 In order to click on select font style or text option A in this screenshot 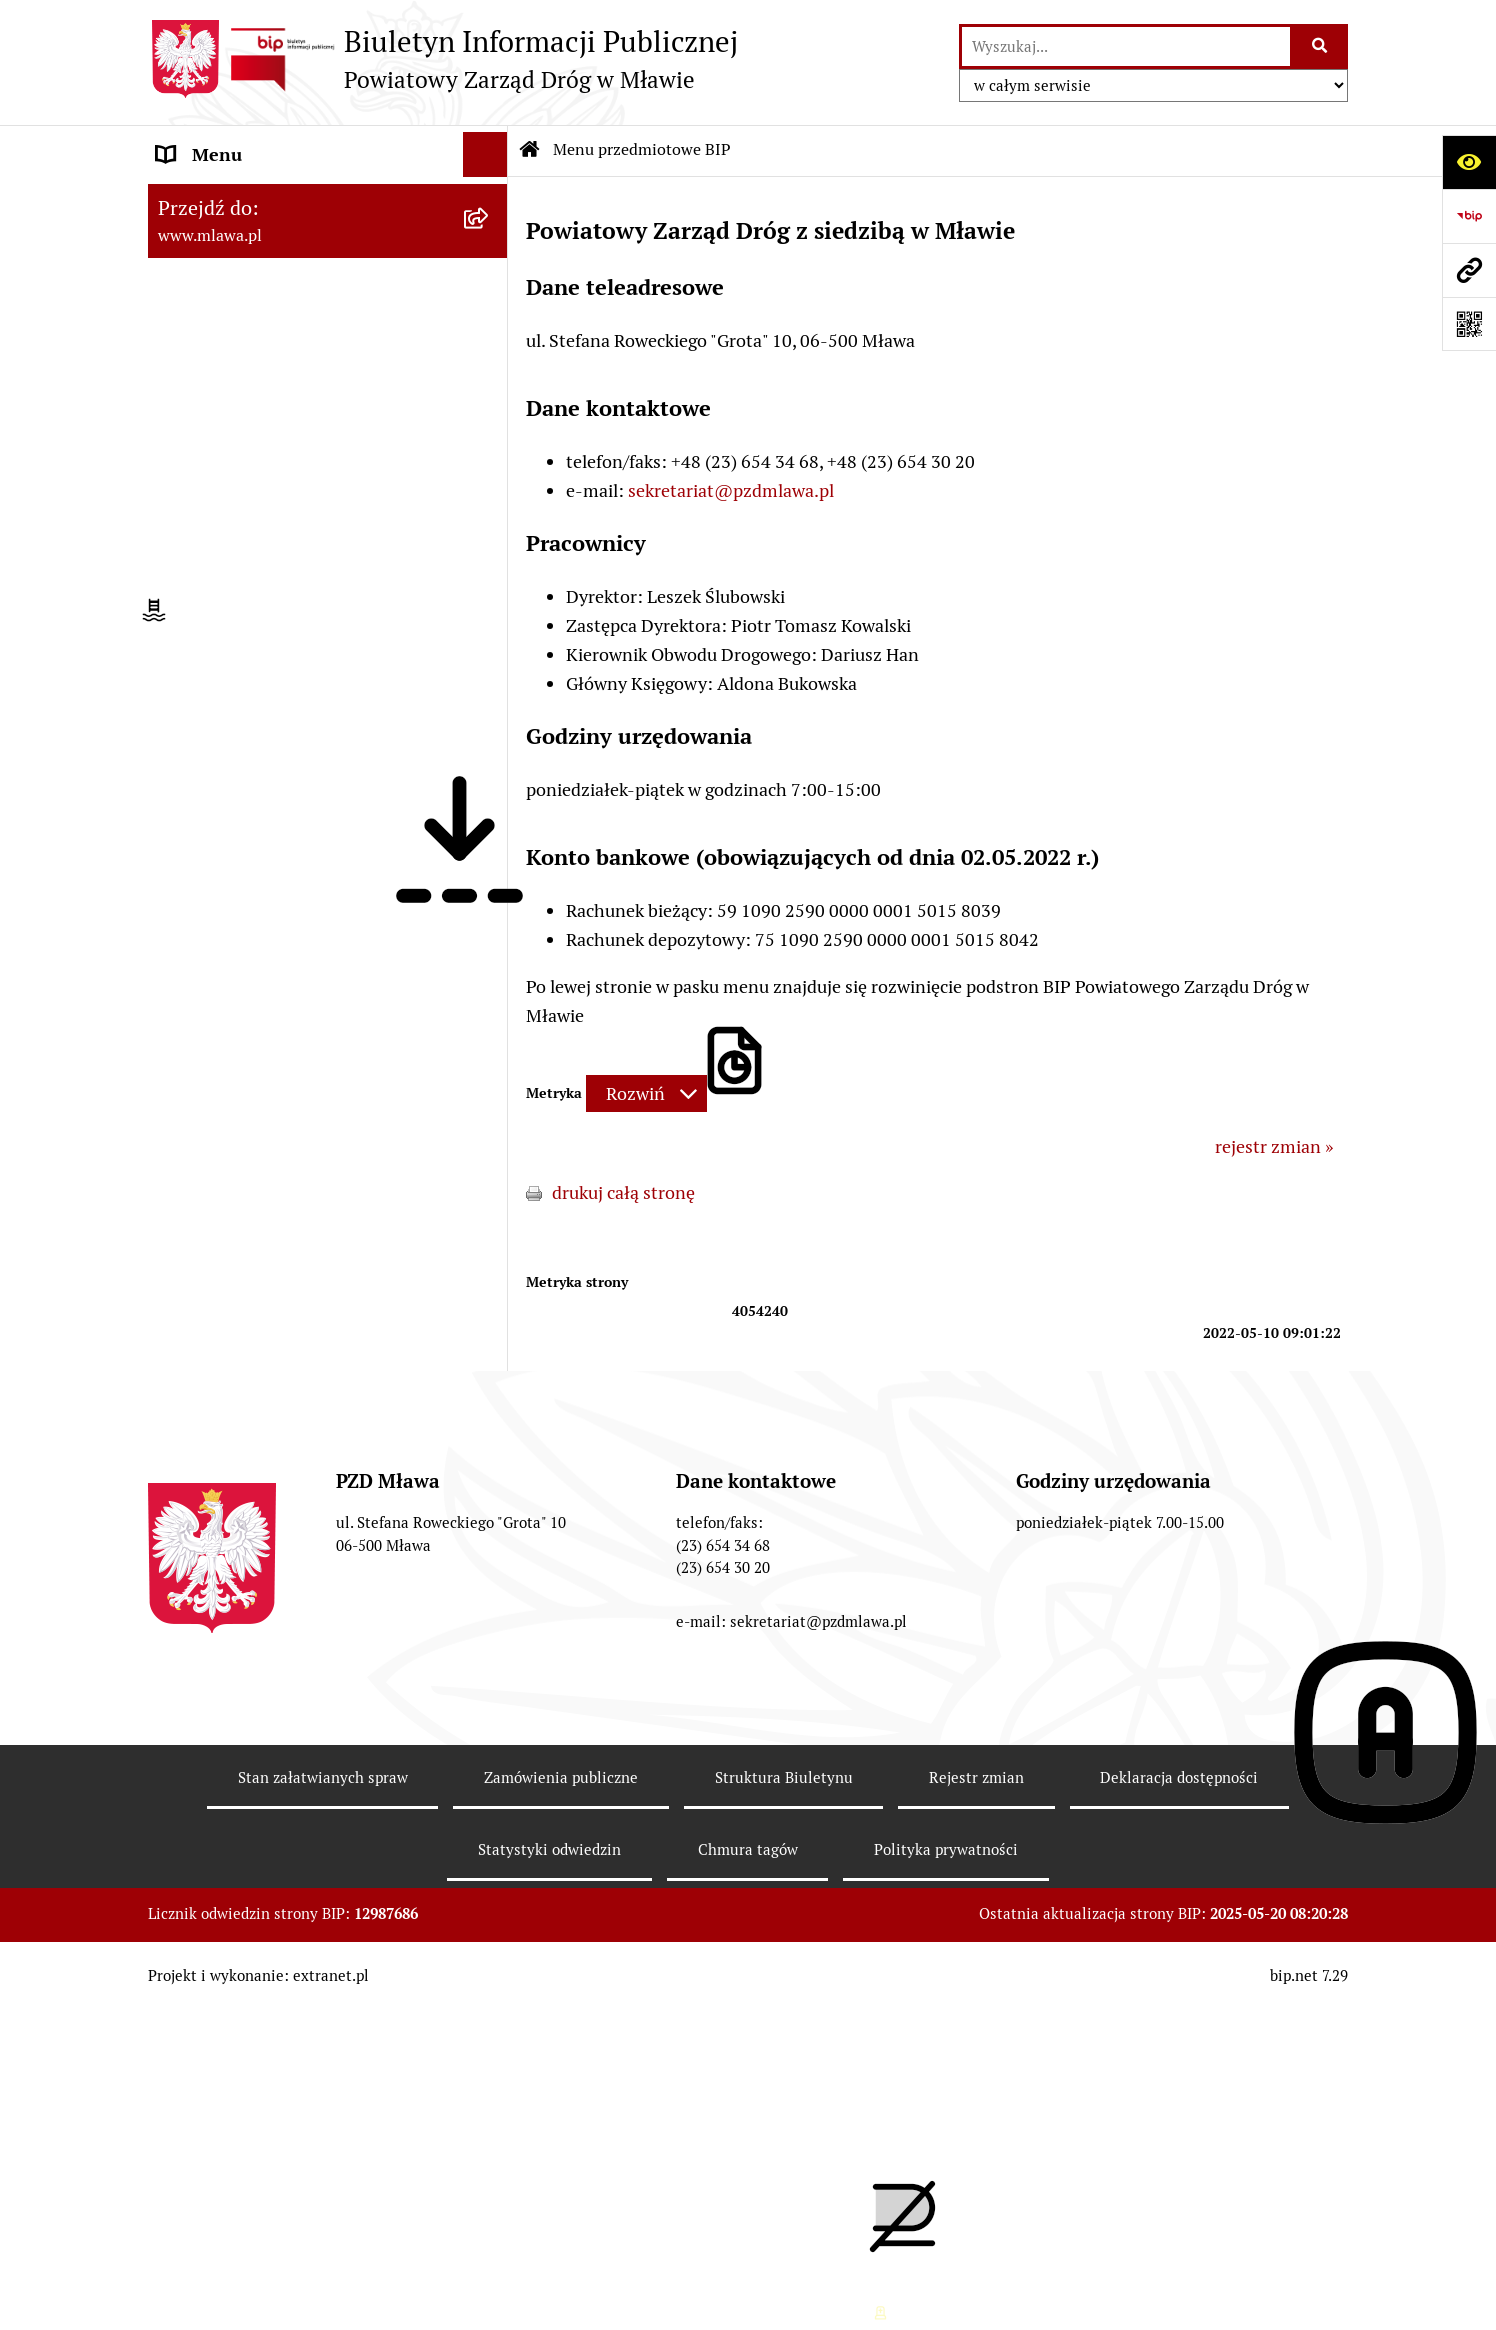, I will do `click(1385, 1732)`.